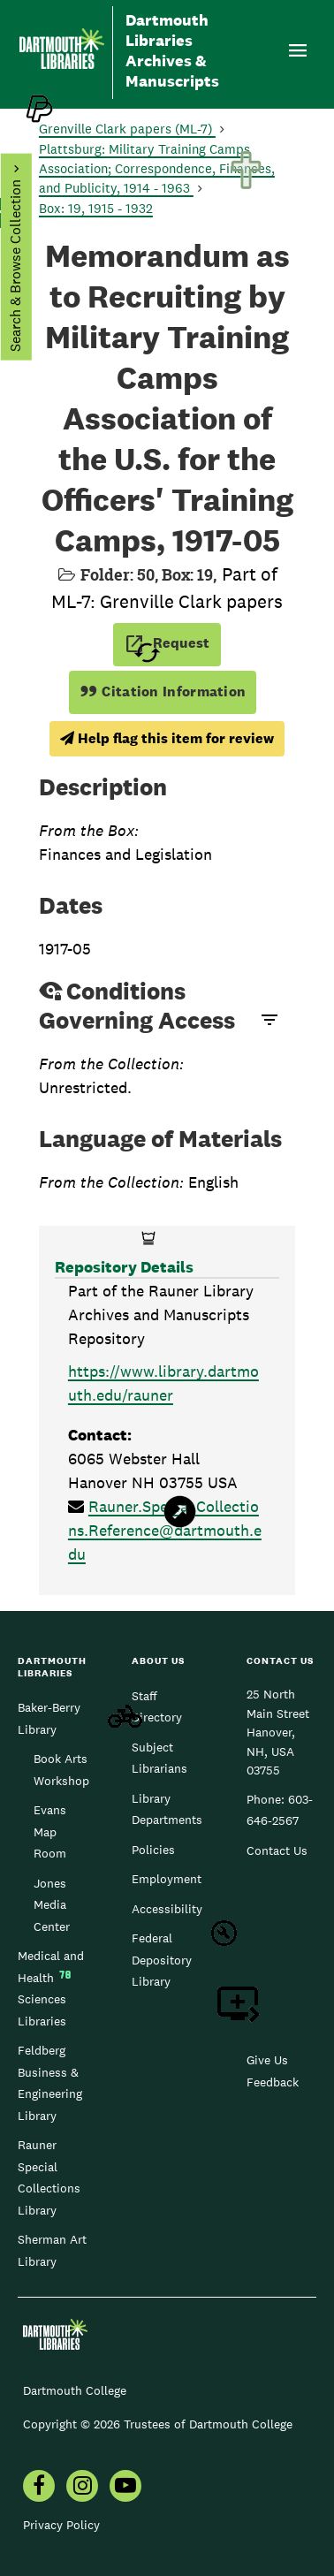 Image resolution: width=334 pixels, height=2576 pixels. What do you see at coordinates (39, 109) in the screenshot?
I see `pay with PayPal` at bounding box center [39, 109].